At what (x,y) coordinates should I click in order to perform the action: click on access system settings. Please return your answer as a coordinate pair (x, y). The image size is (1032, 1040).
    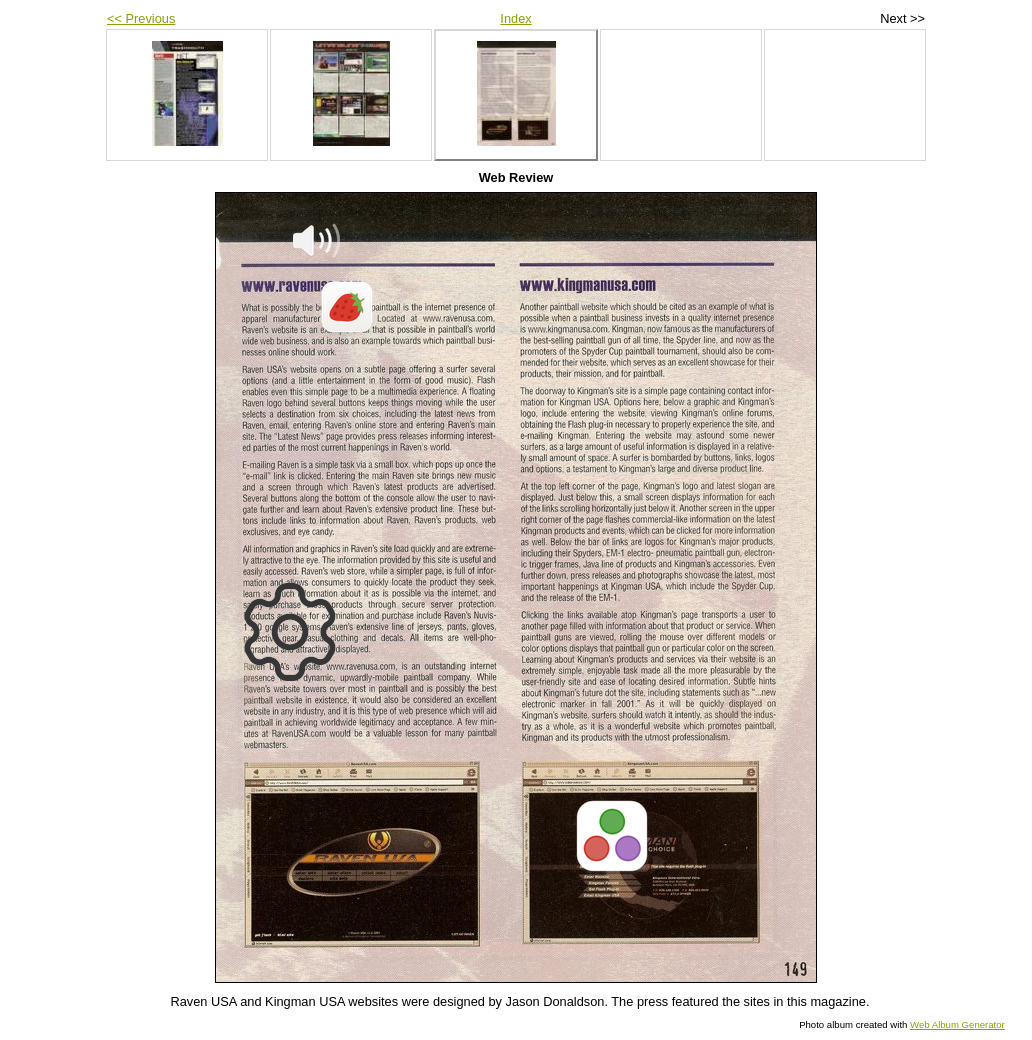
    Looking at the image, I should click on (290, 632).